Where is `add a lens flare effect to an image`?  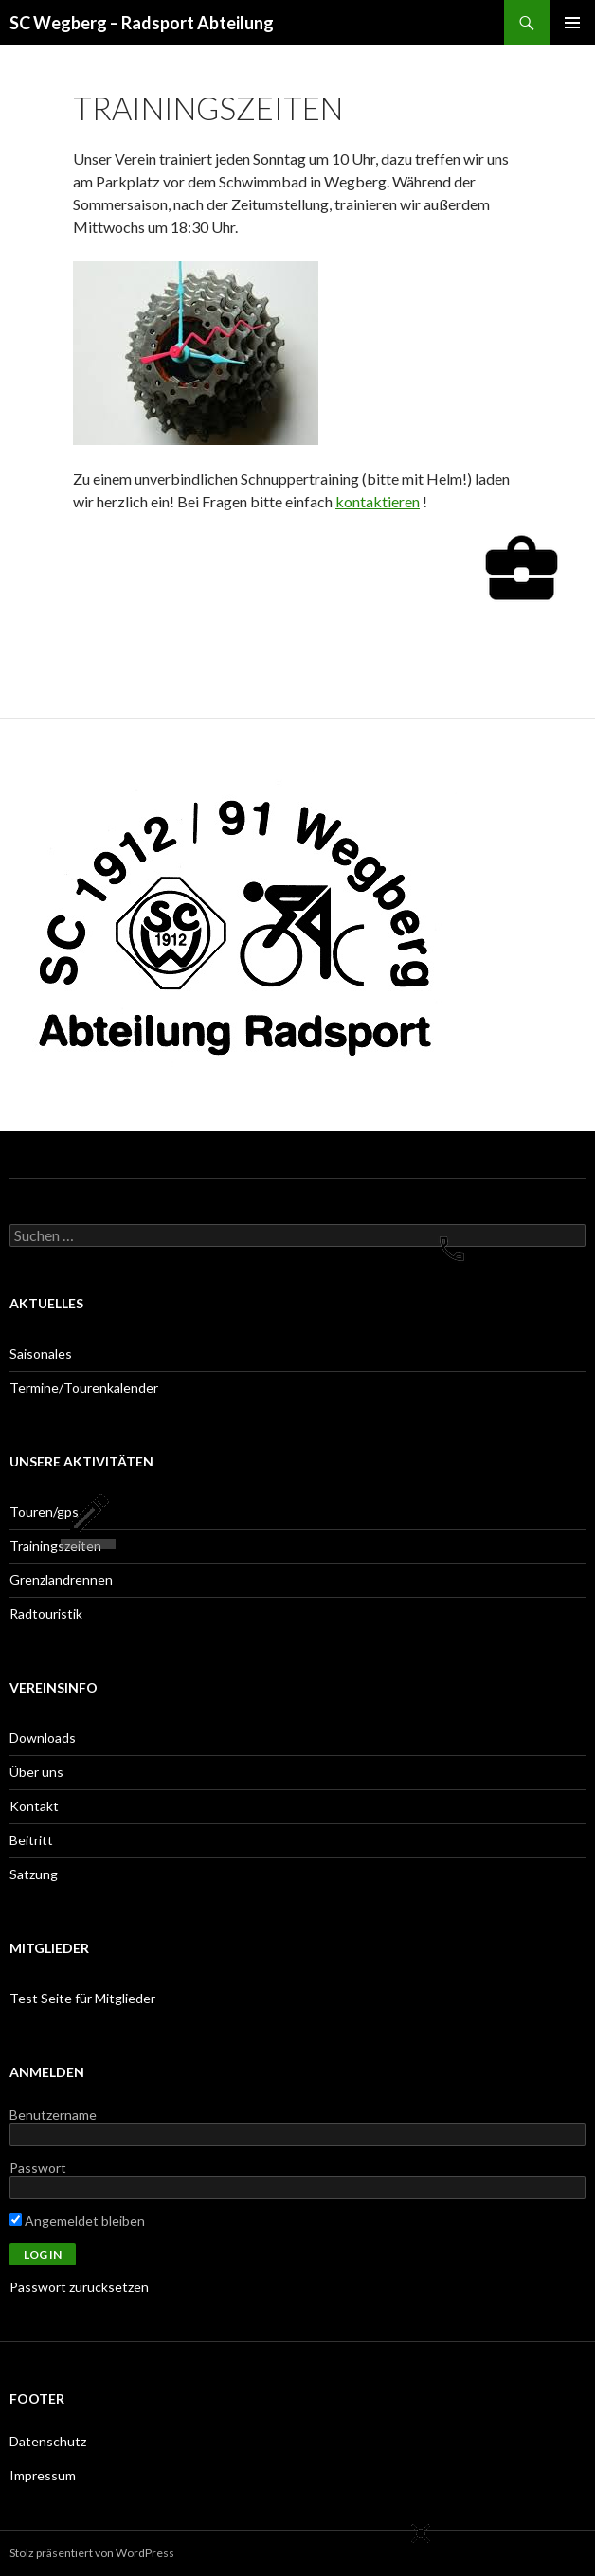 add a lens flare effect to an image is located at coordinates (421, 2533).